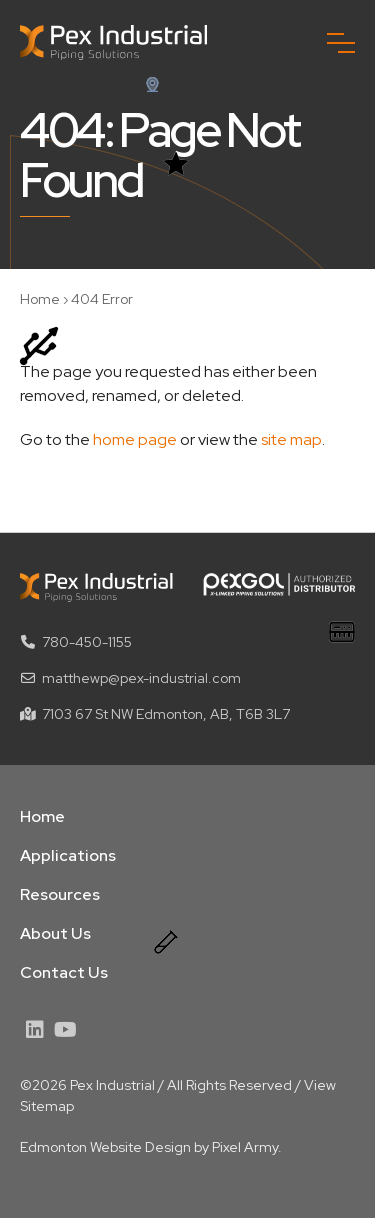 The height and width of the screenshot is (1218, 375). Describe the element at coordinates (342, 632) in the screenshot. I see `open music keyboard or piano tool` at that location.